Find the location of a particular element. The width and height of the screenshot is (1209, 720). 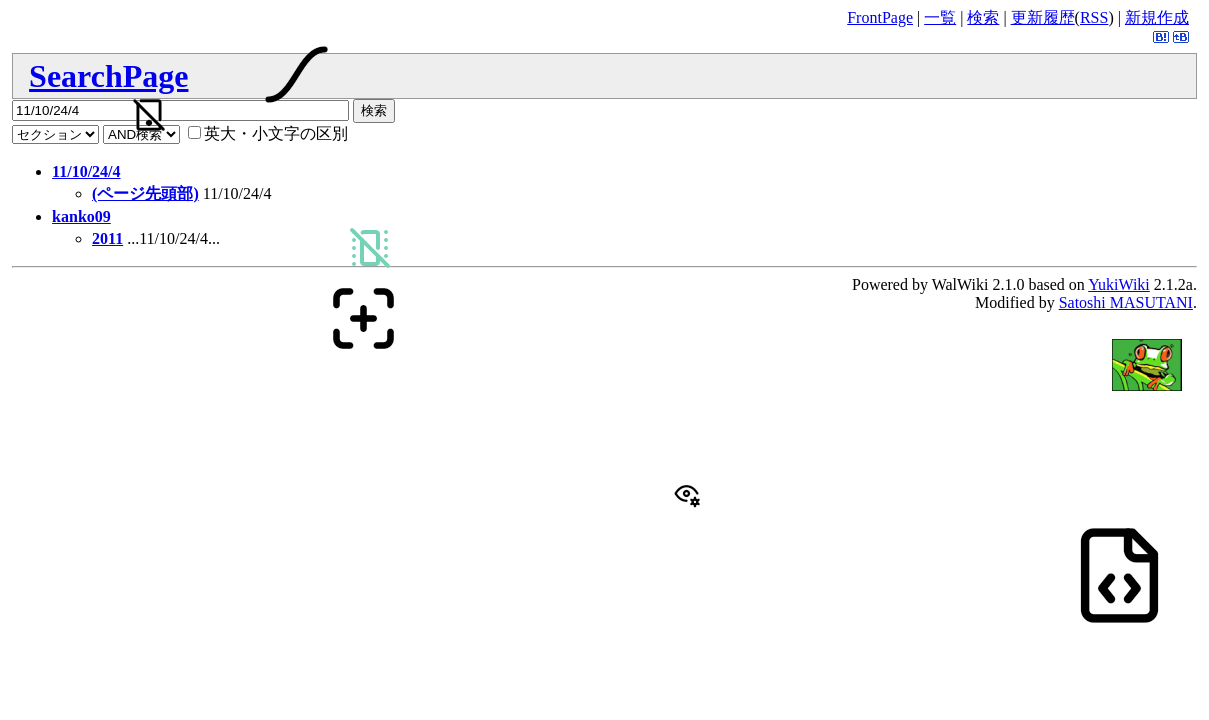

apply ease-in-out animation timing is located at coordinates (296, 74).